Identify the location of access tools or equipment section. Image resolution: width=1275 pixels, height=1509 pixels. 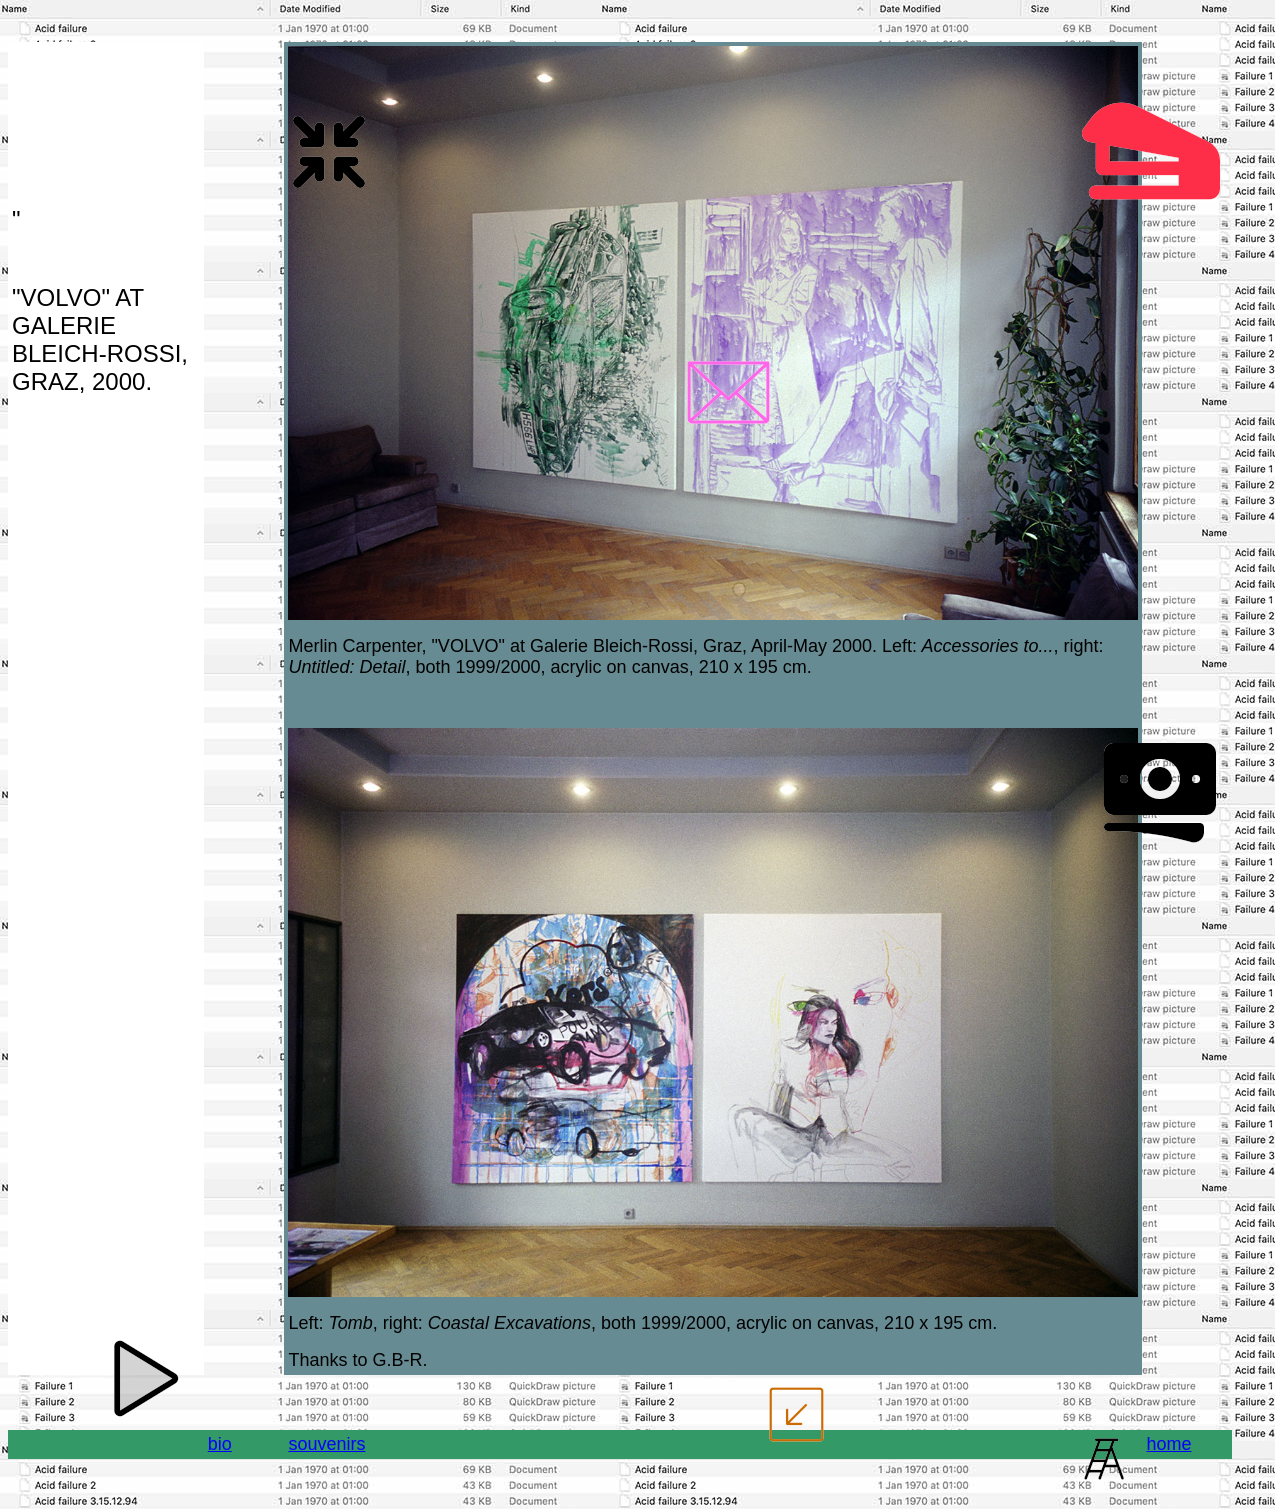
(1105, 1459).